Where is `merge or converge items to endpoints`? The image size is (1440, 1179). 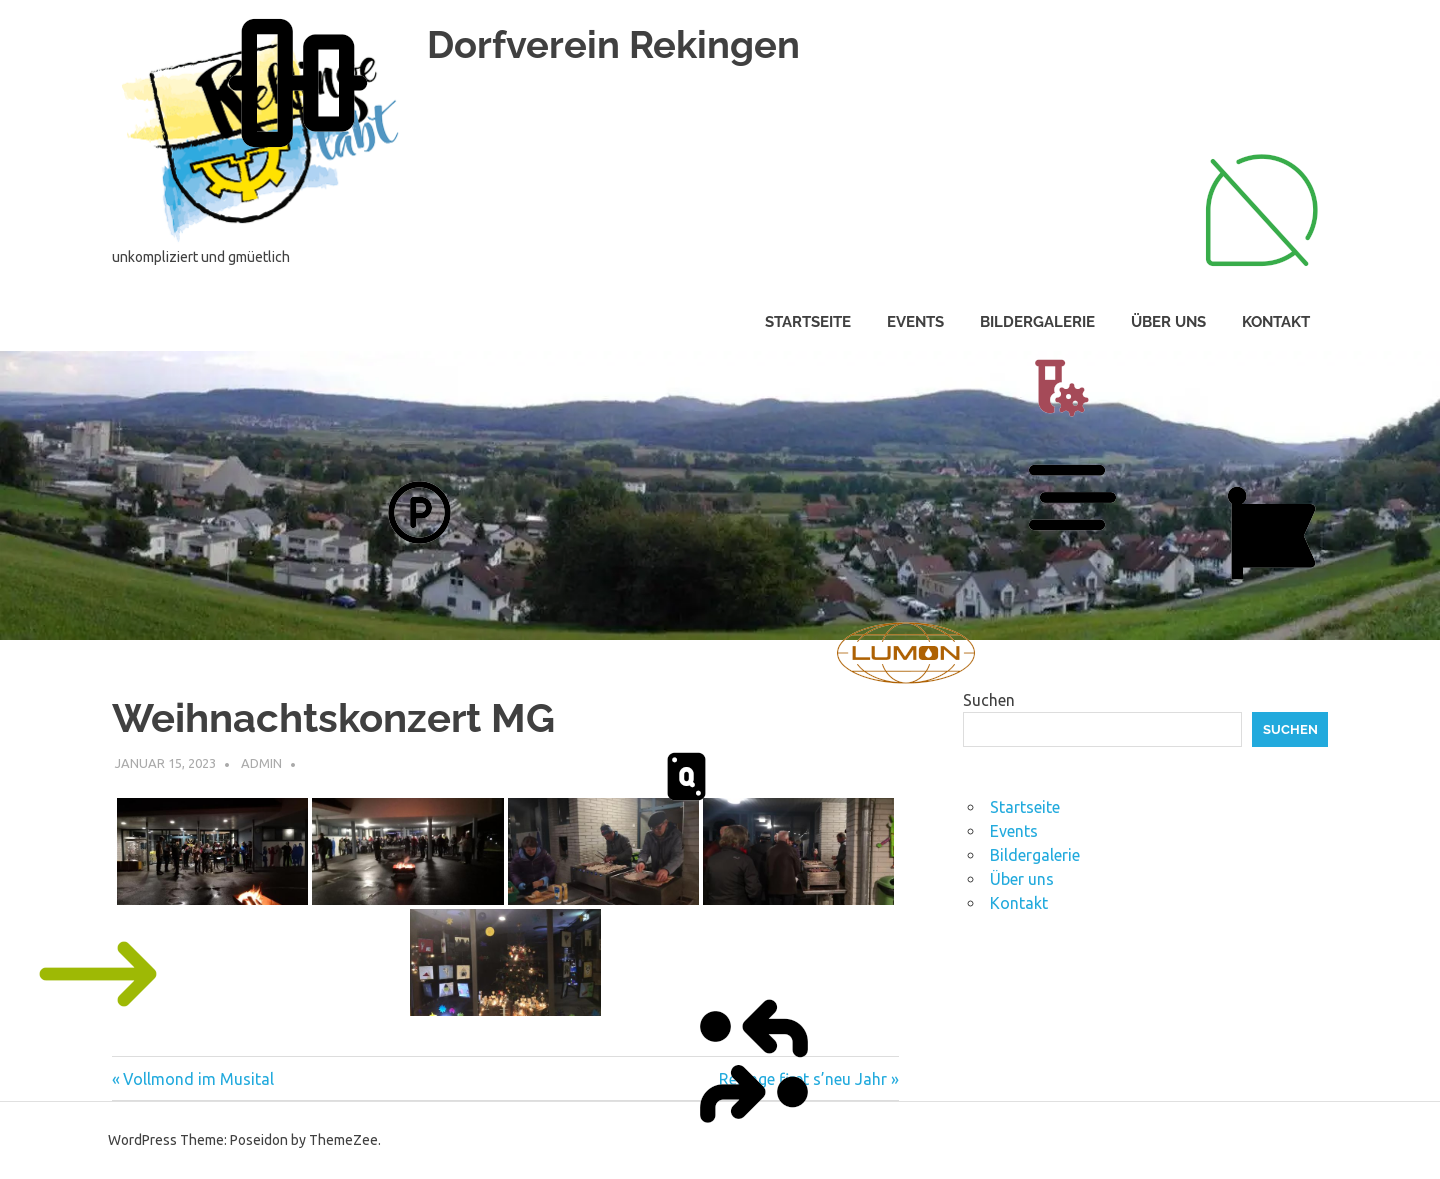 merge or converge items to endpoints is located at coordinates (754, 1065).